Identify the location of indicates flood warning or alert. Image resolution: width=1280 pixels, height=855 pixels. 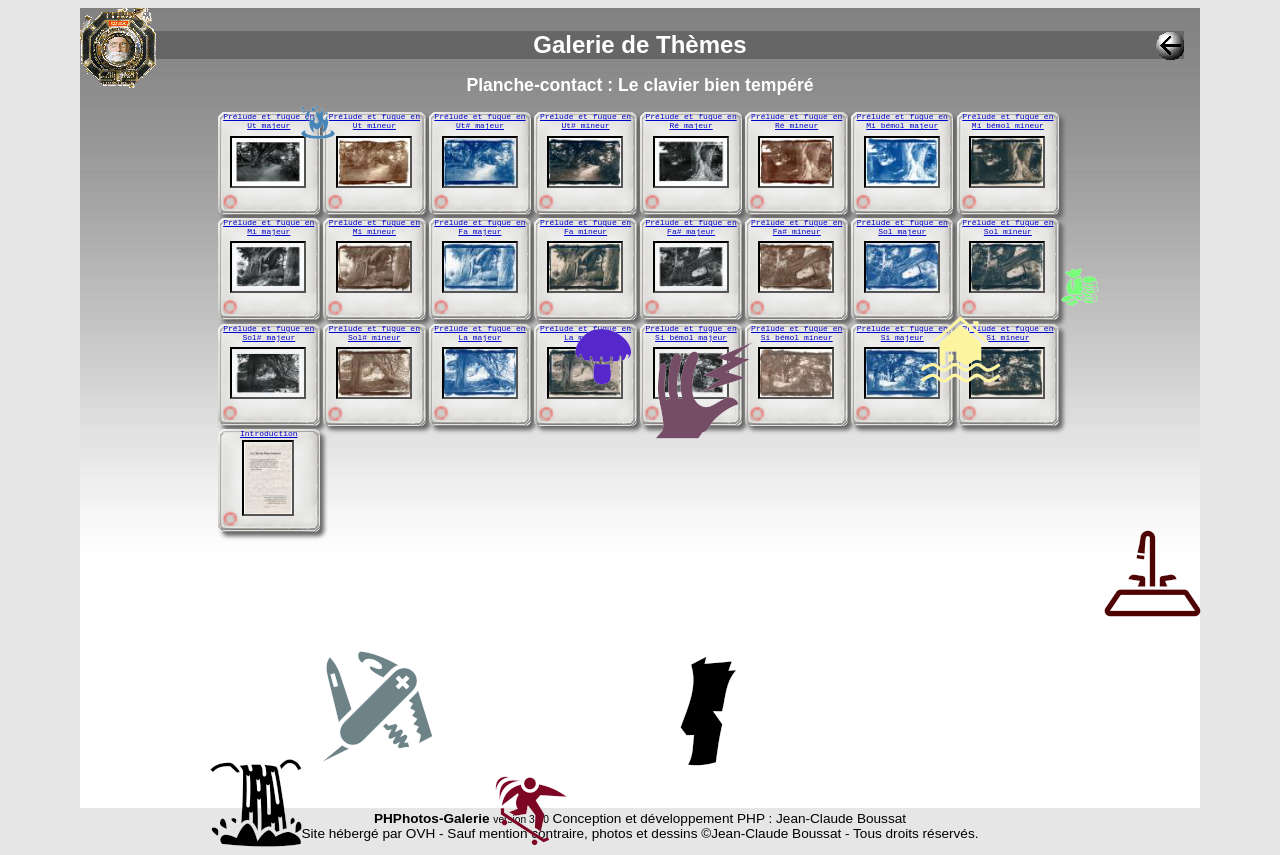
(960, 347).